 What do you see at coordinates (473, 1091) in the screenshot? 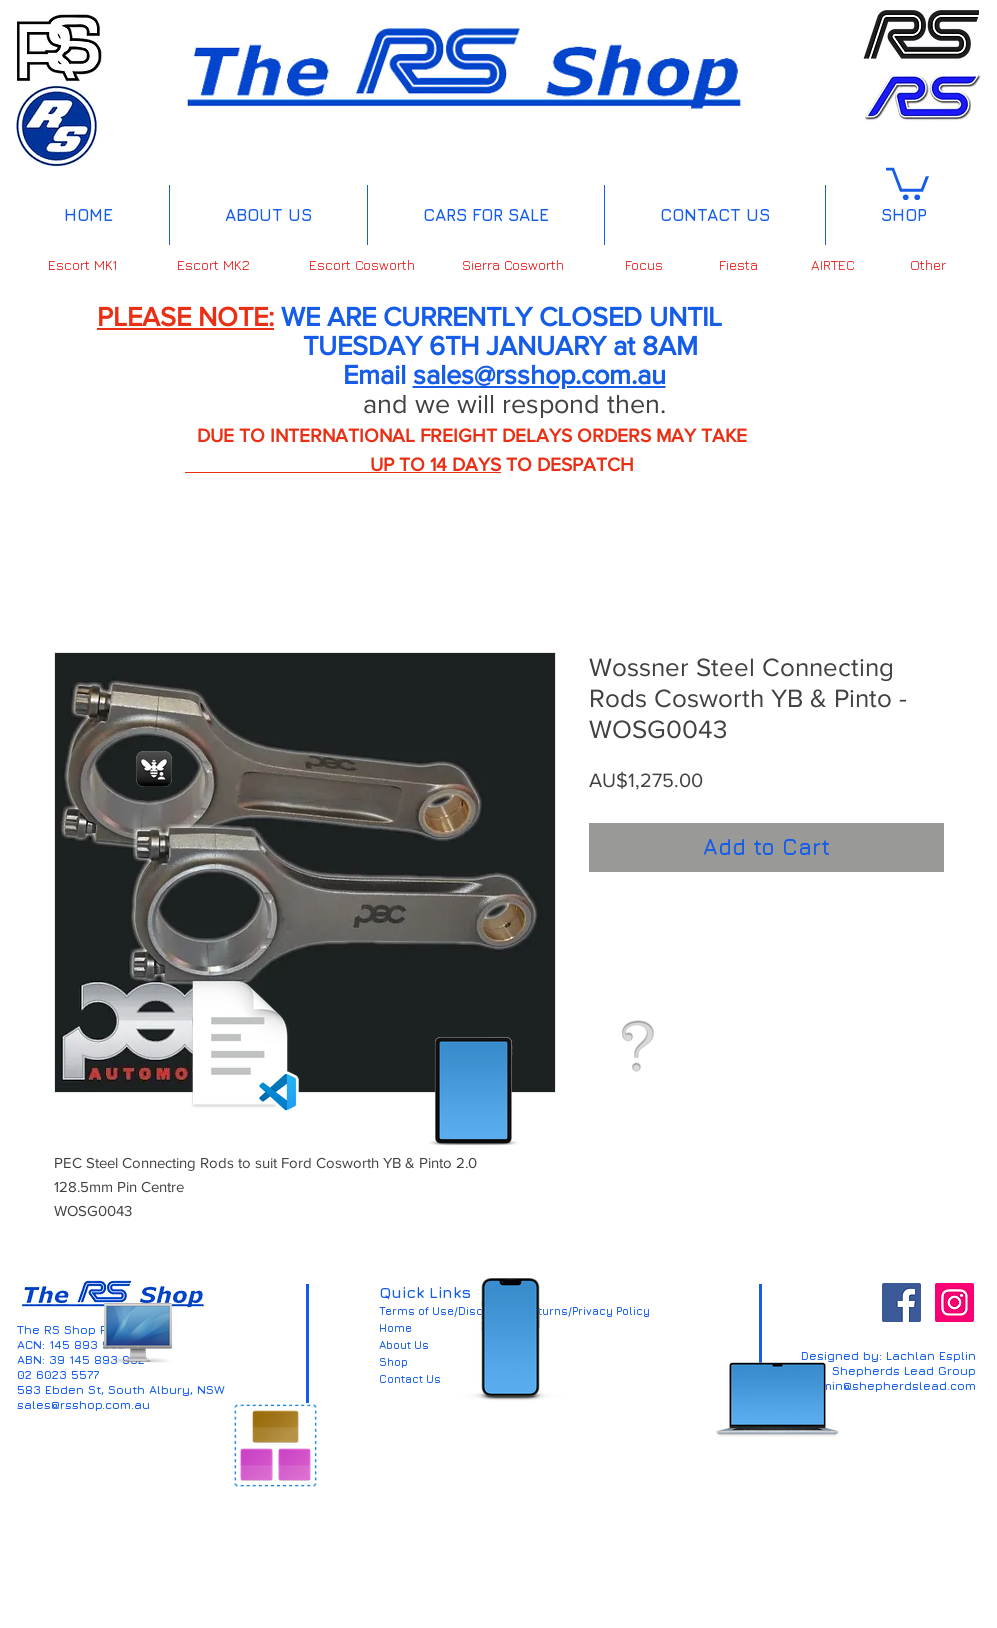
I see `iPad Air device icon` at bounding box center [473, 1091].